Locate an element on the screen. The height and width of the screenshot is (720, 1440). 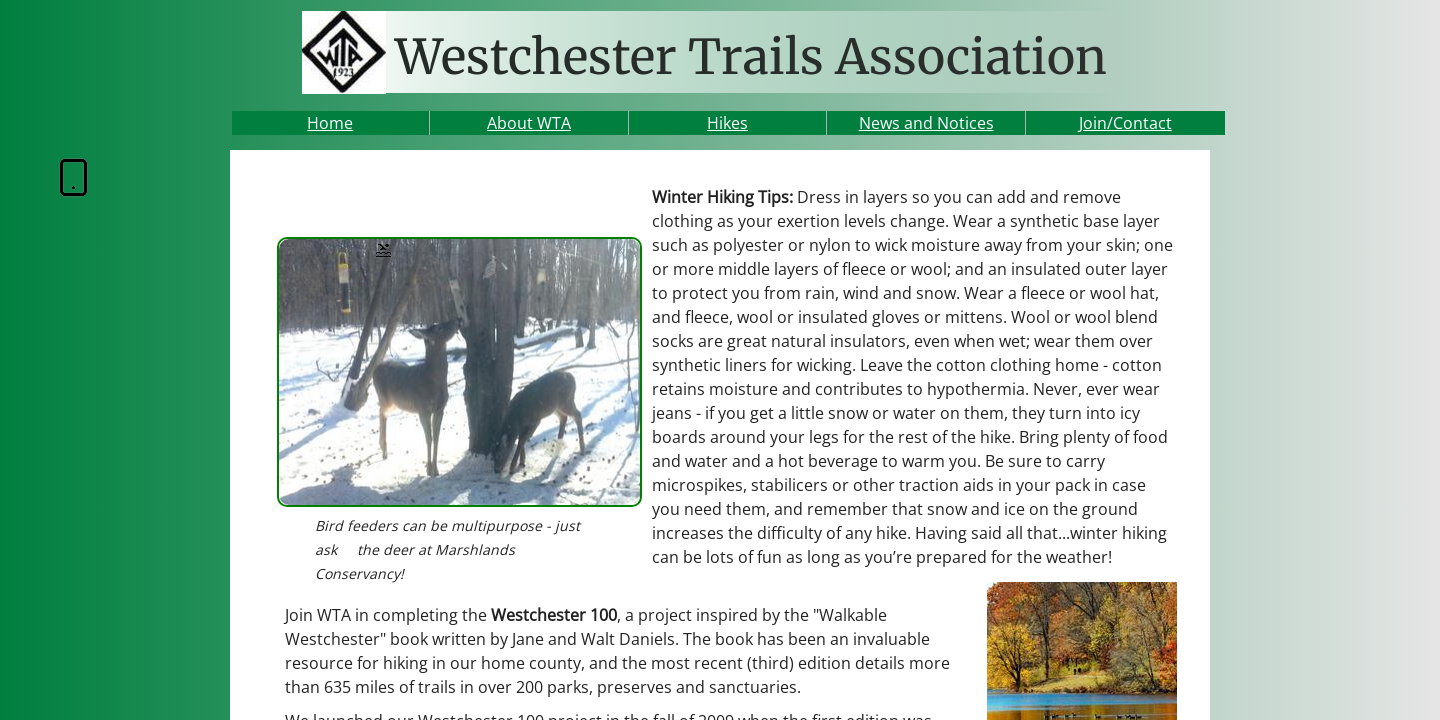
access mobile device settings is located at coordinates (73, 177).